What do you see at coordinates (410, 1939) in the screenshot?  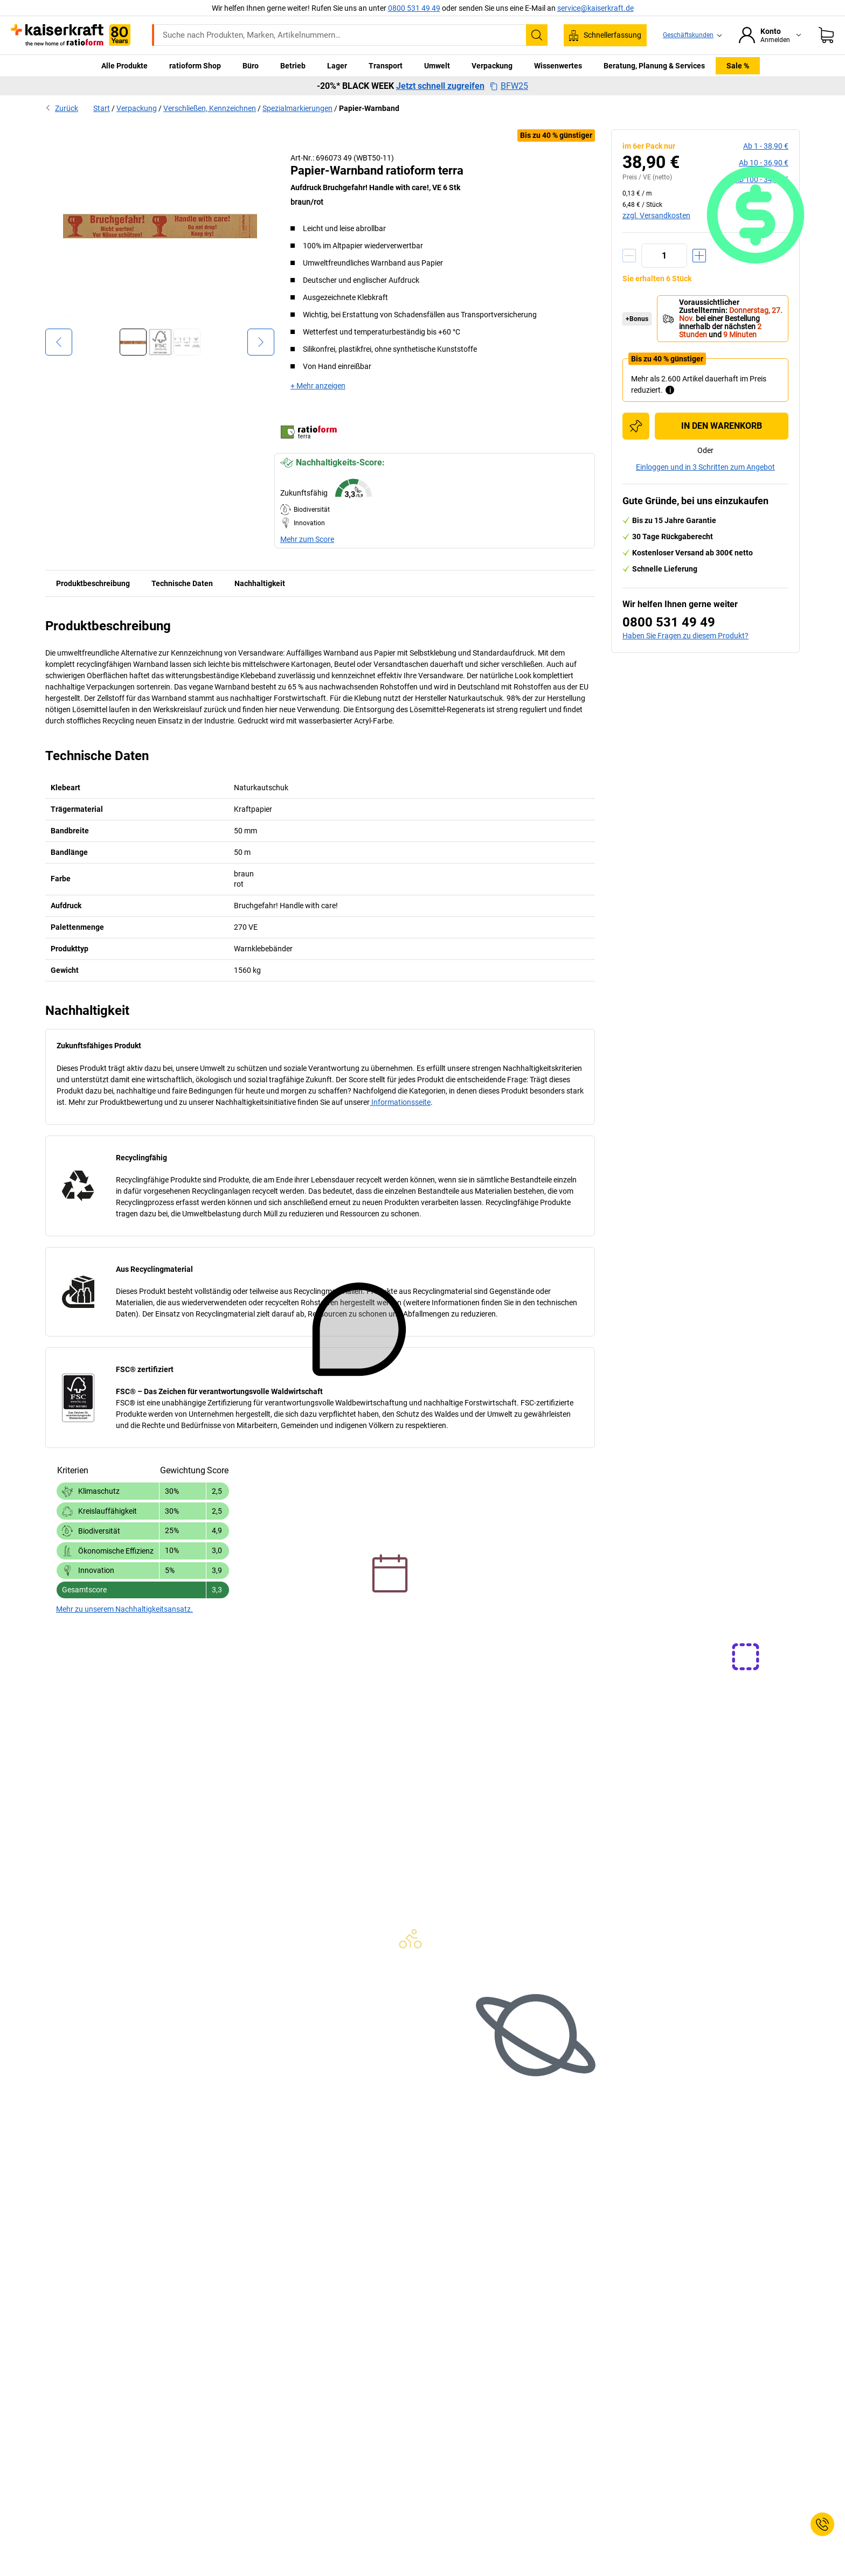 I see `select cycling as transportation mode` at bounding box center [410, 1939].